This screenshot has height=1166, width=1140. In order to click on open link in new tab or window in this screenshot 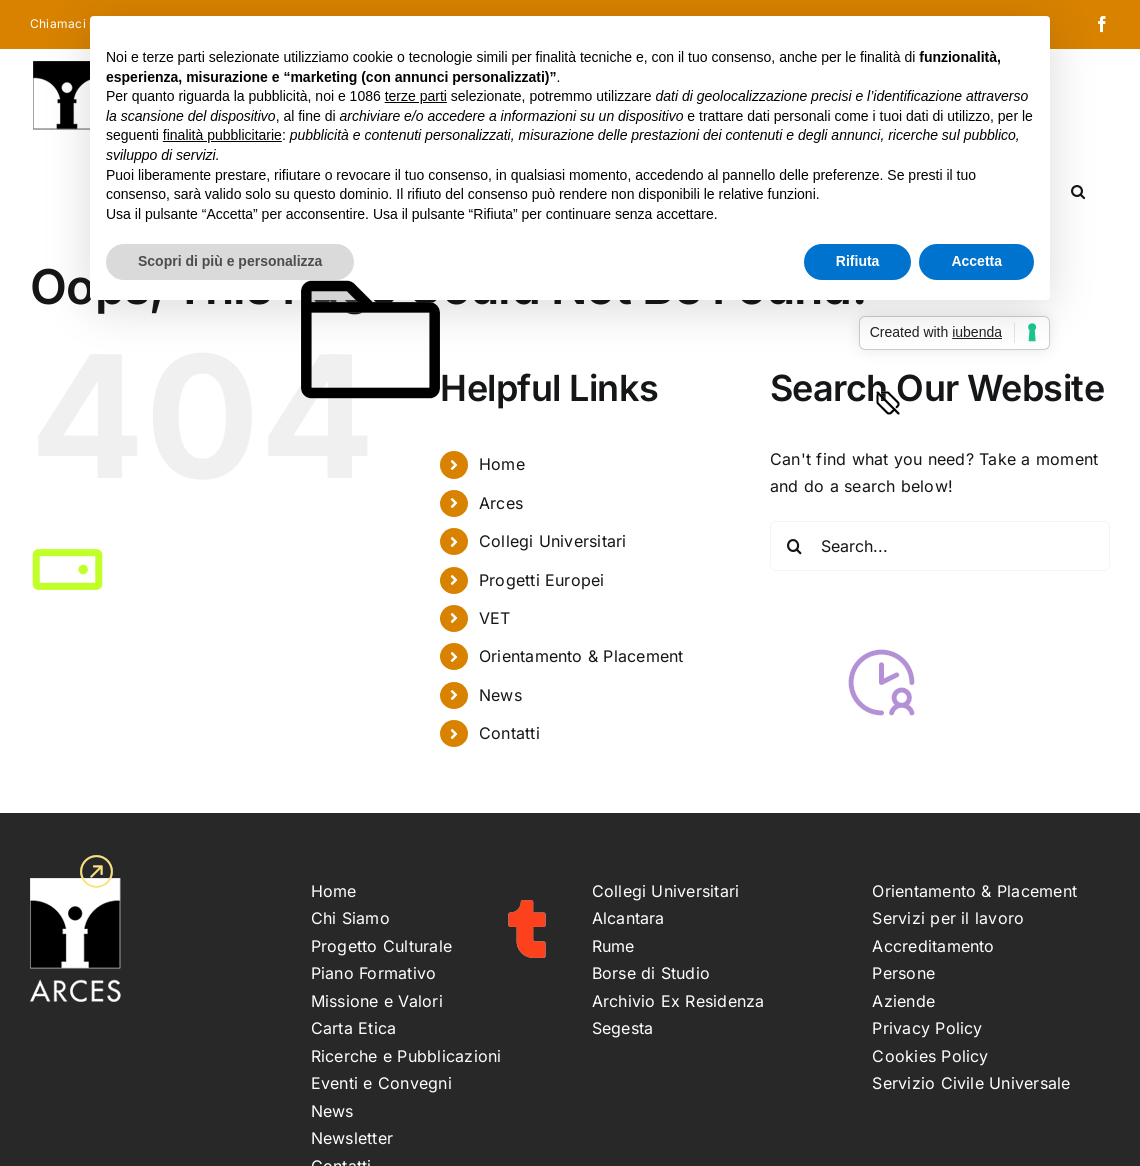, I will do `click(96, 871)`.